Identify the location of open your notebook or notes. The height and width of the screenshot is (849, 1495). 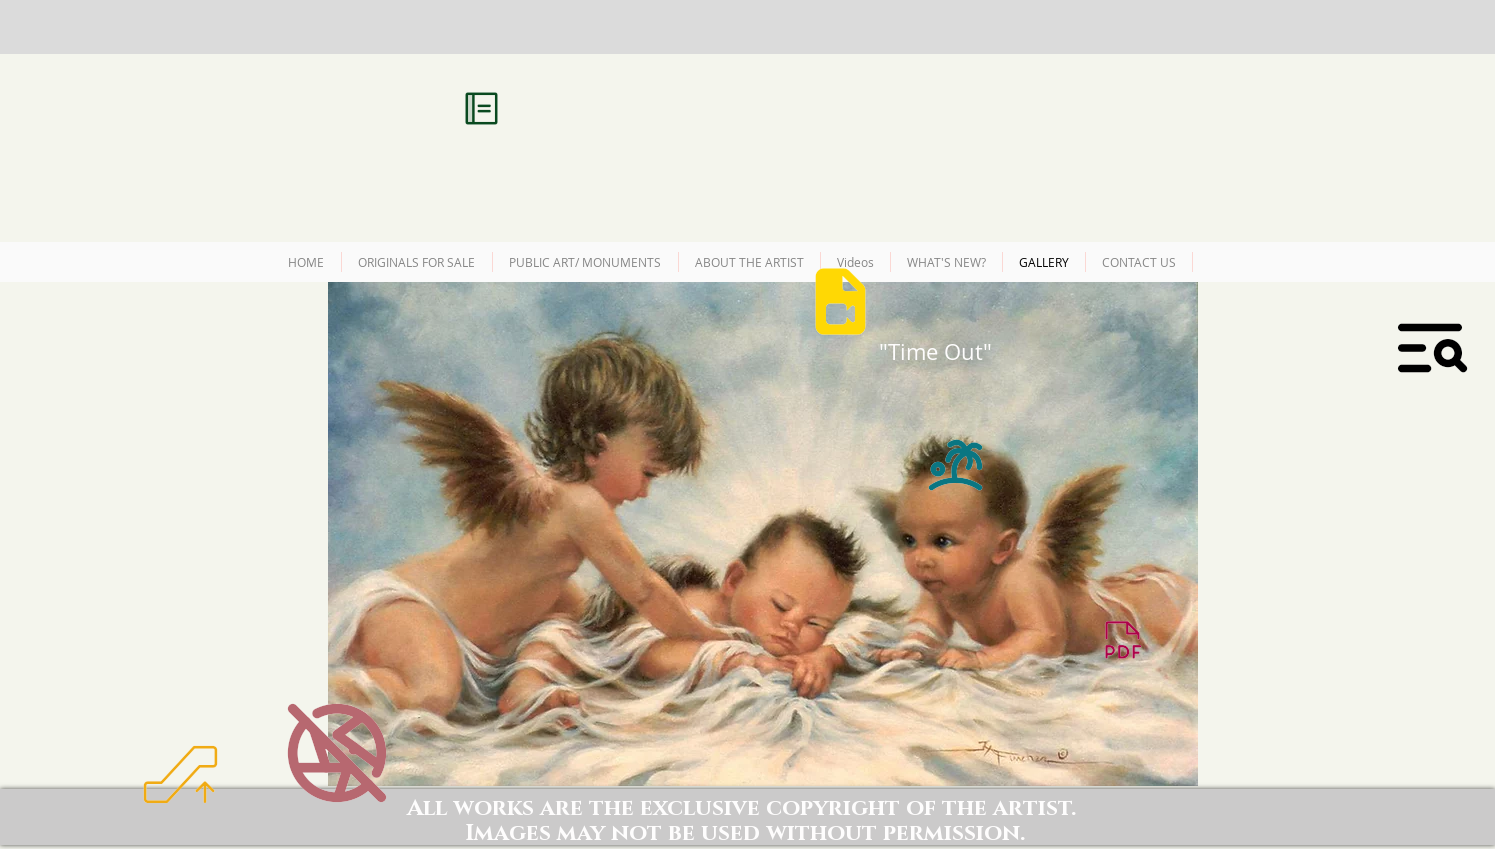
(481, 108).